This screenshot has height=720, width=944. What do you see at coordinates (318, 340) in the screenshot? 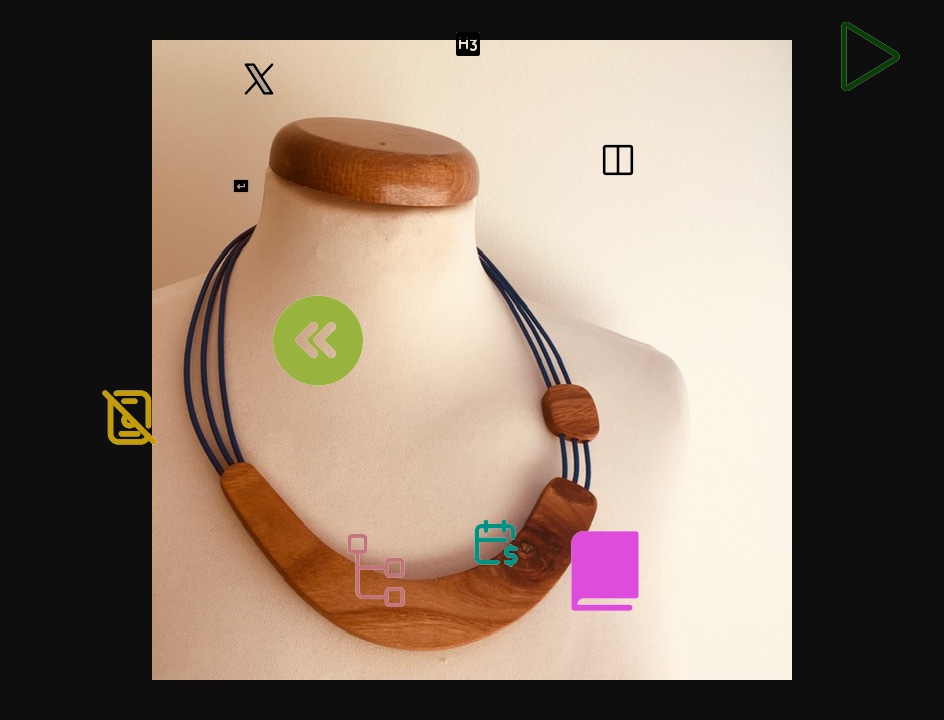
I see `go back to previous section` at bounding box center [318, 340].